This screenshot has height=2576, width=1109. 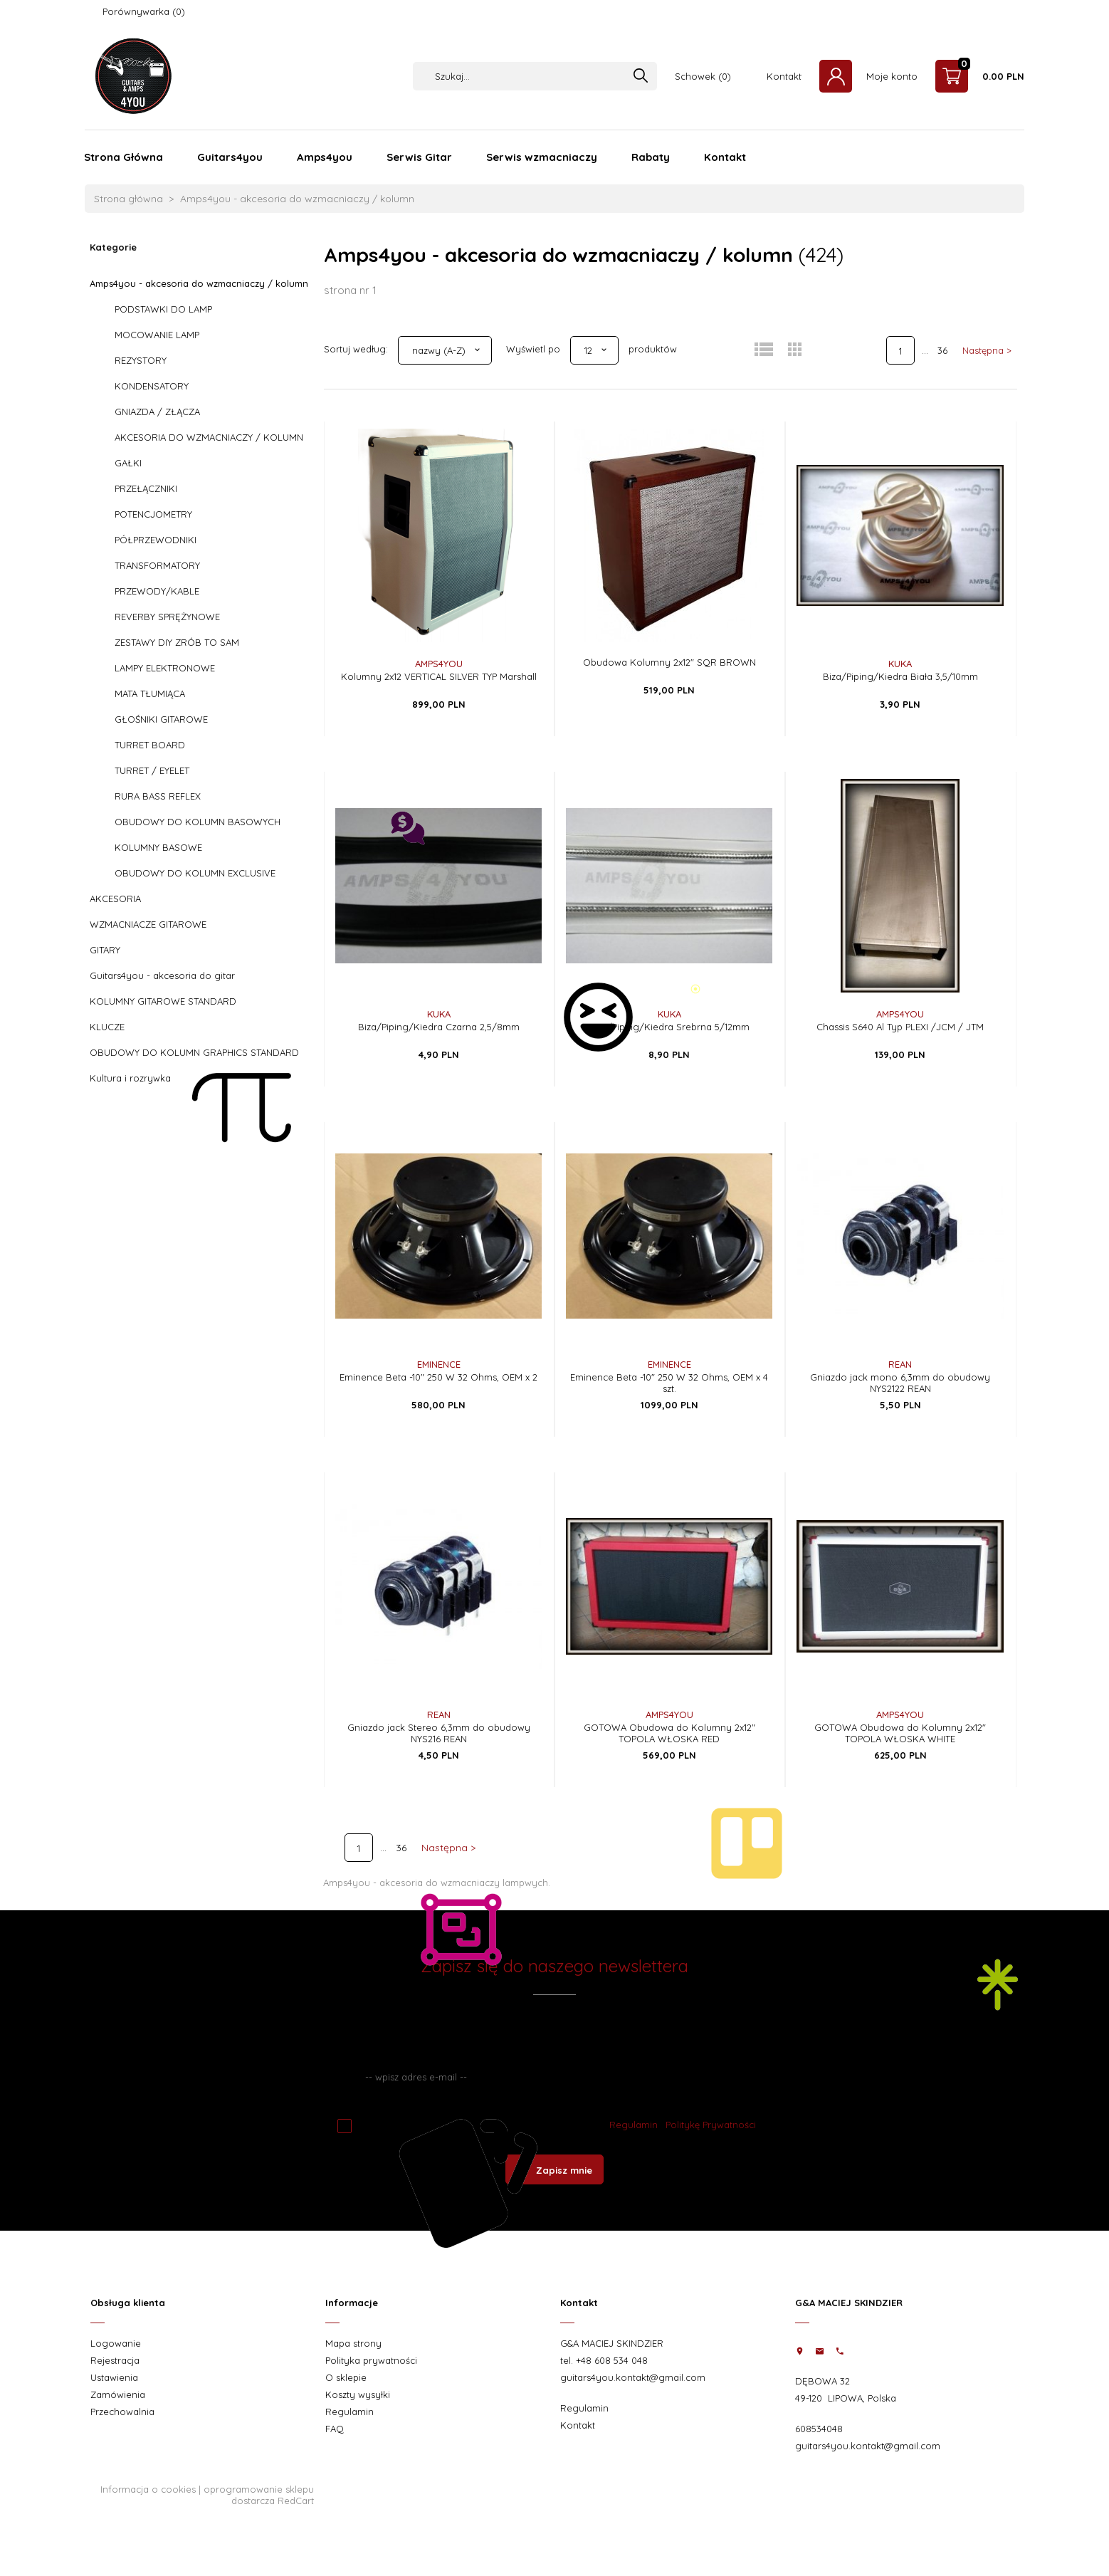 I want to click on react with a laughing emoji, so click(x=598, y=1017).